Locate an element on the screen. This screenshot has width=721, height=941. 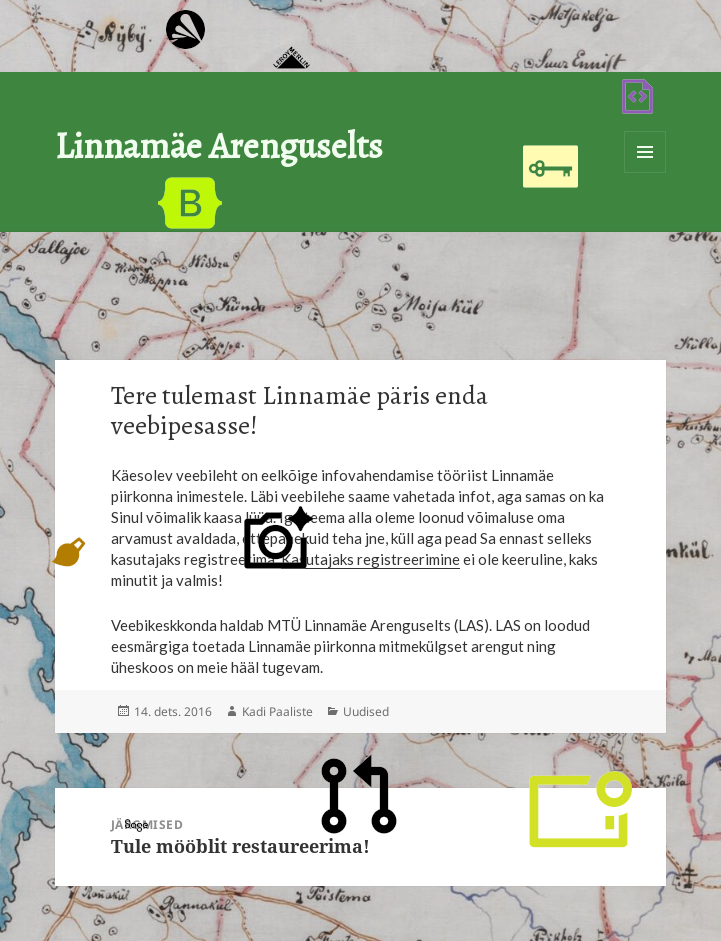
access brush or painting tools is located at coordinates (68, 552).